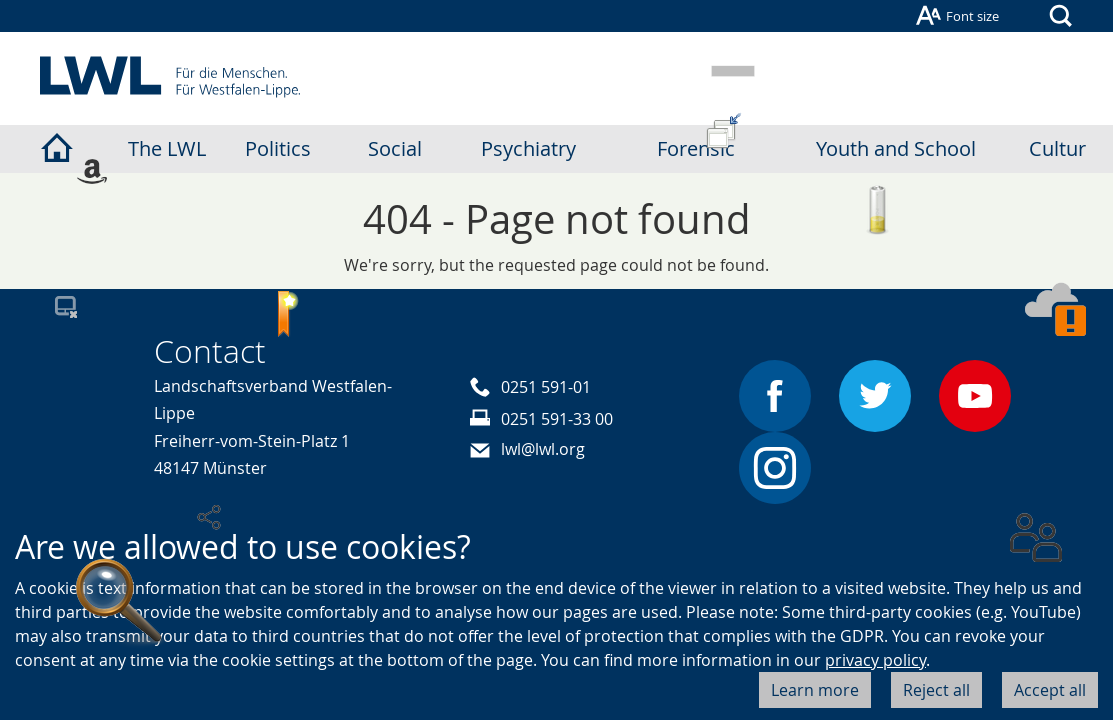 The image size is (1113, 720). What do you see at coordinates (877, 210) in the screenshot?
I see `indicates low battery level` at bounding box center [877, 210].